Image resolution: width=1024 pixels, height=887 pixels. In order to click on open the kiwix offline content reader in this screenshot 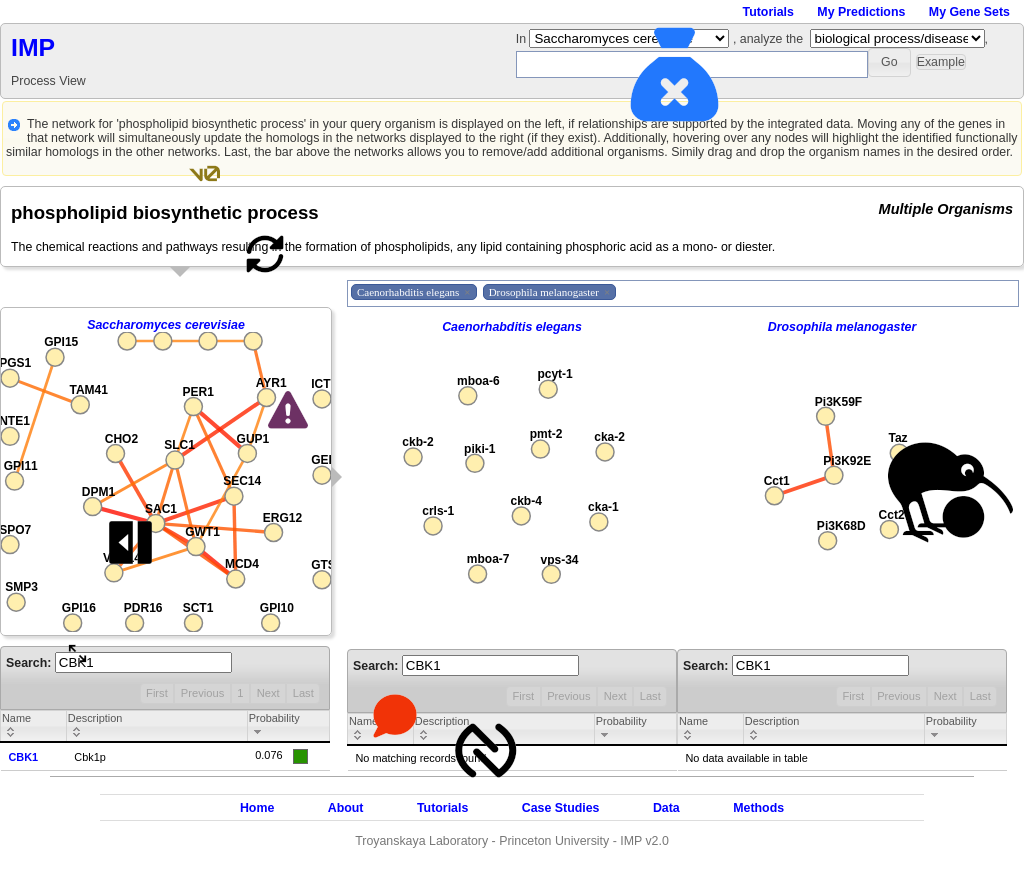, I will do `click(950, 492)`.